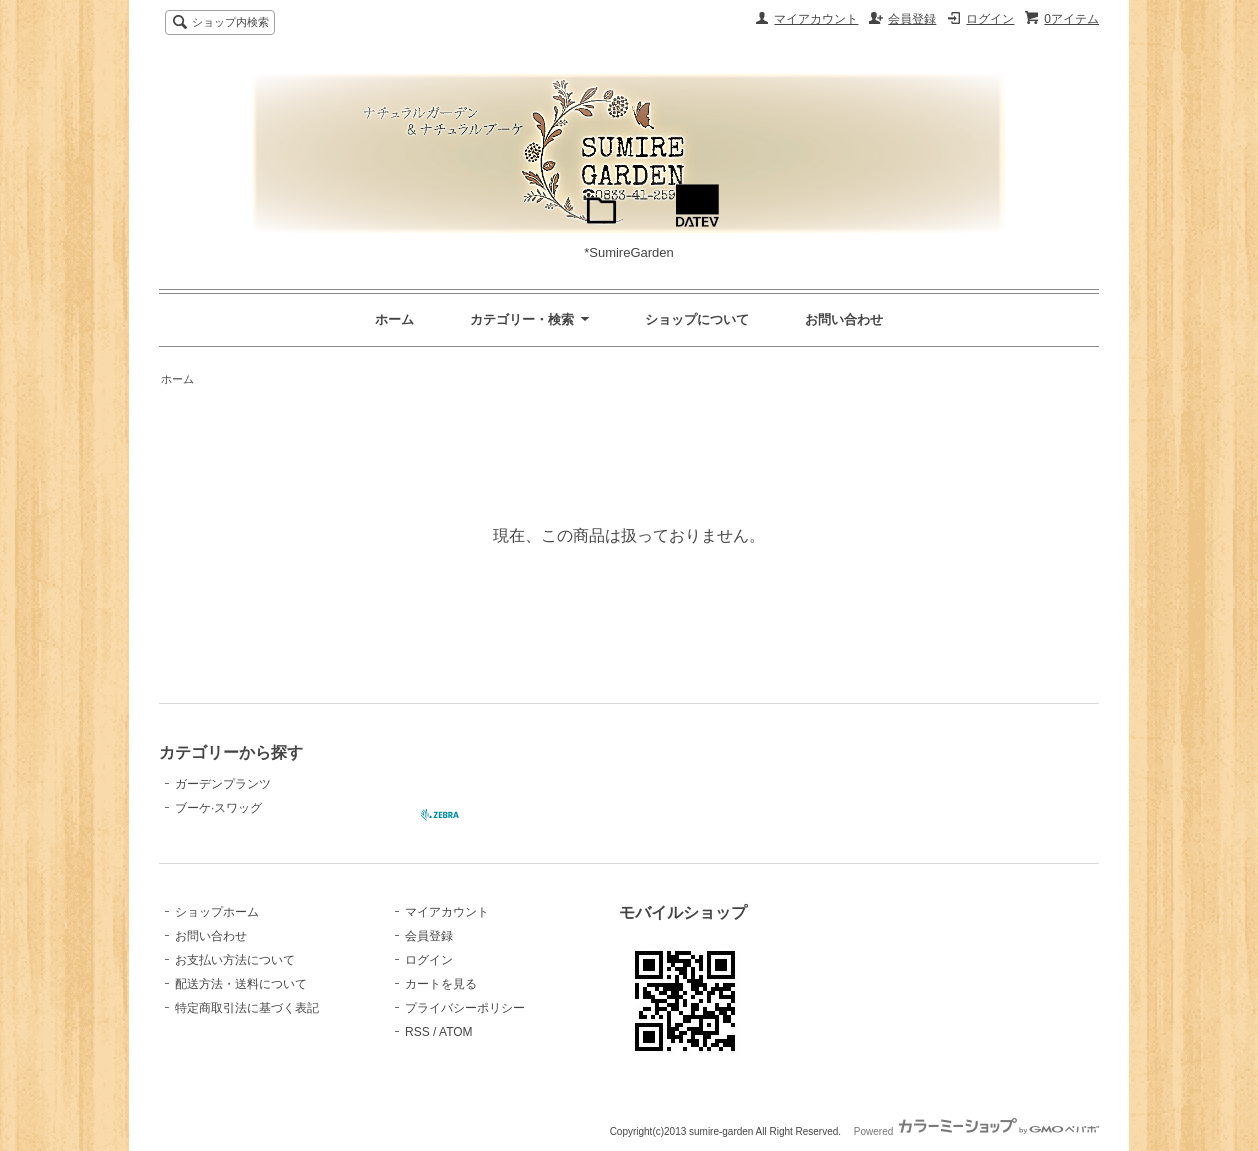 This screenshot has width=1258, height=1151. What do you see at coordinates (697, 205) in the screenshot?
I see `access DATEV accounting software` at bounding box center [697, 205].